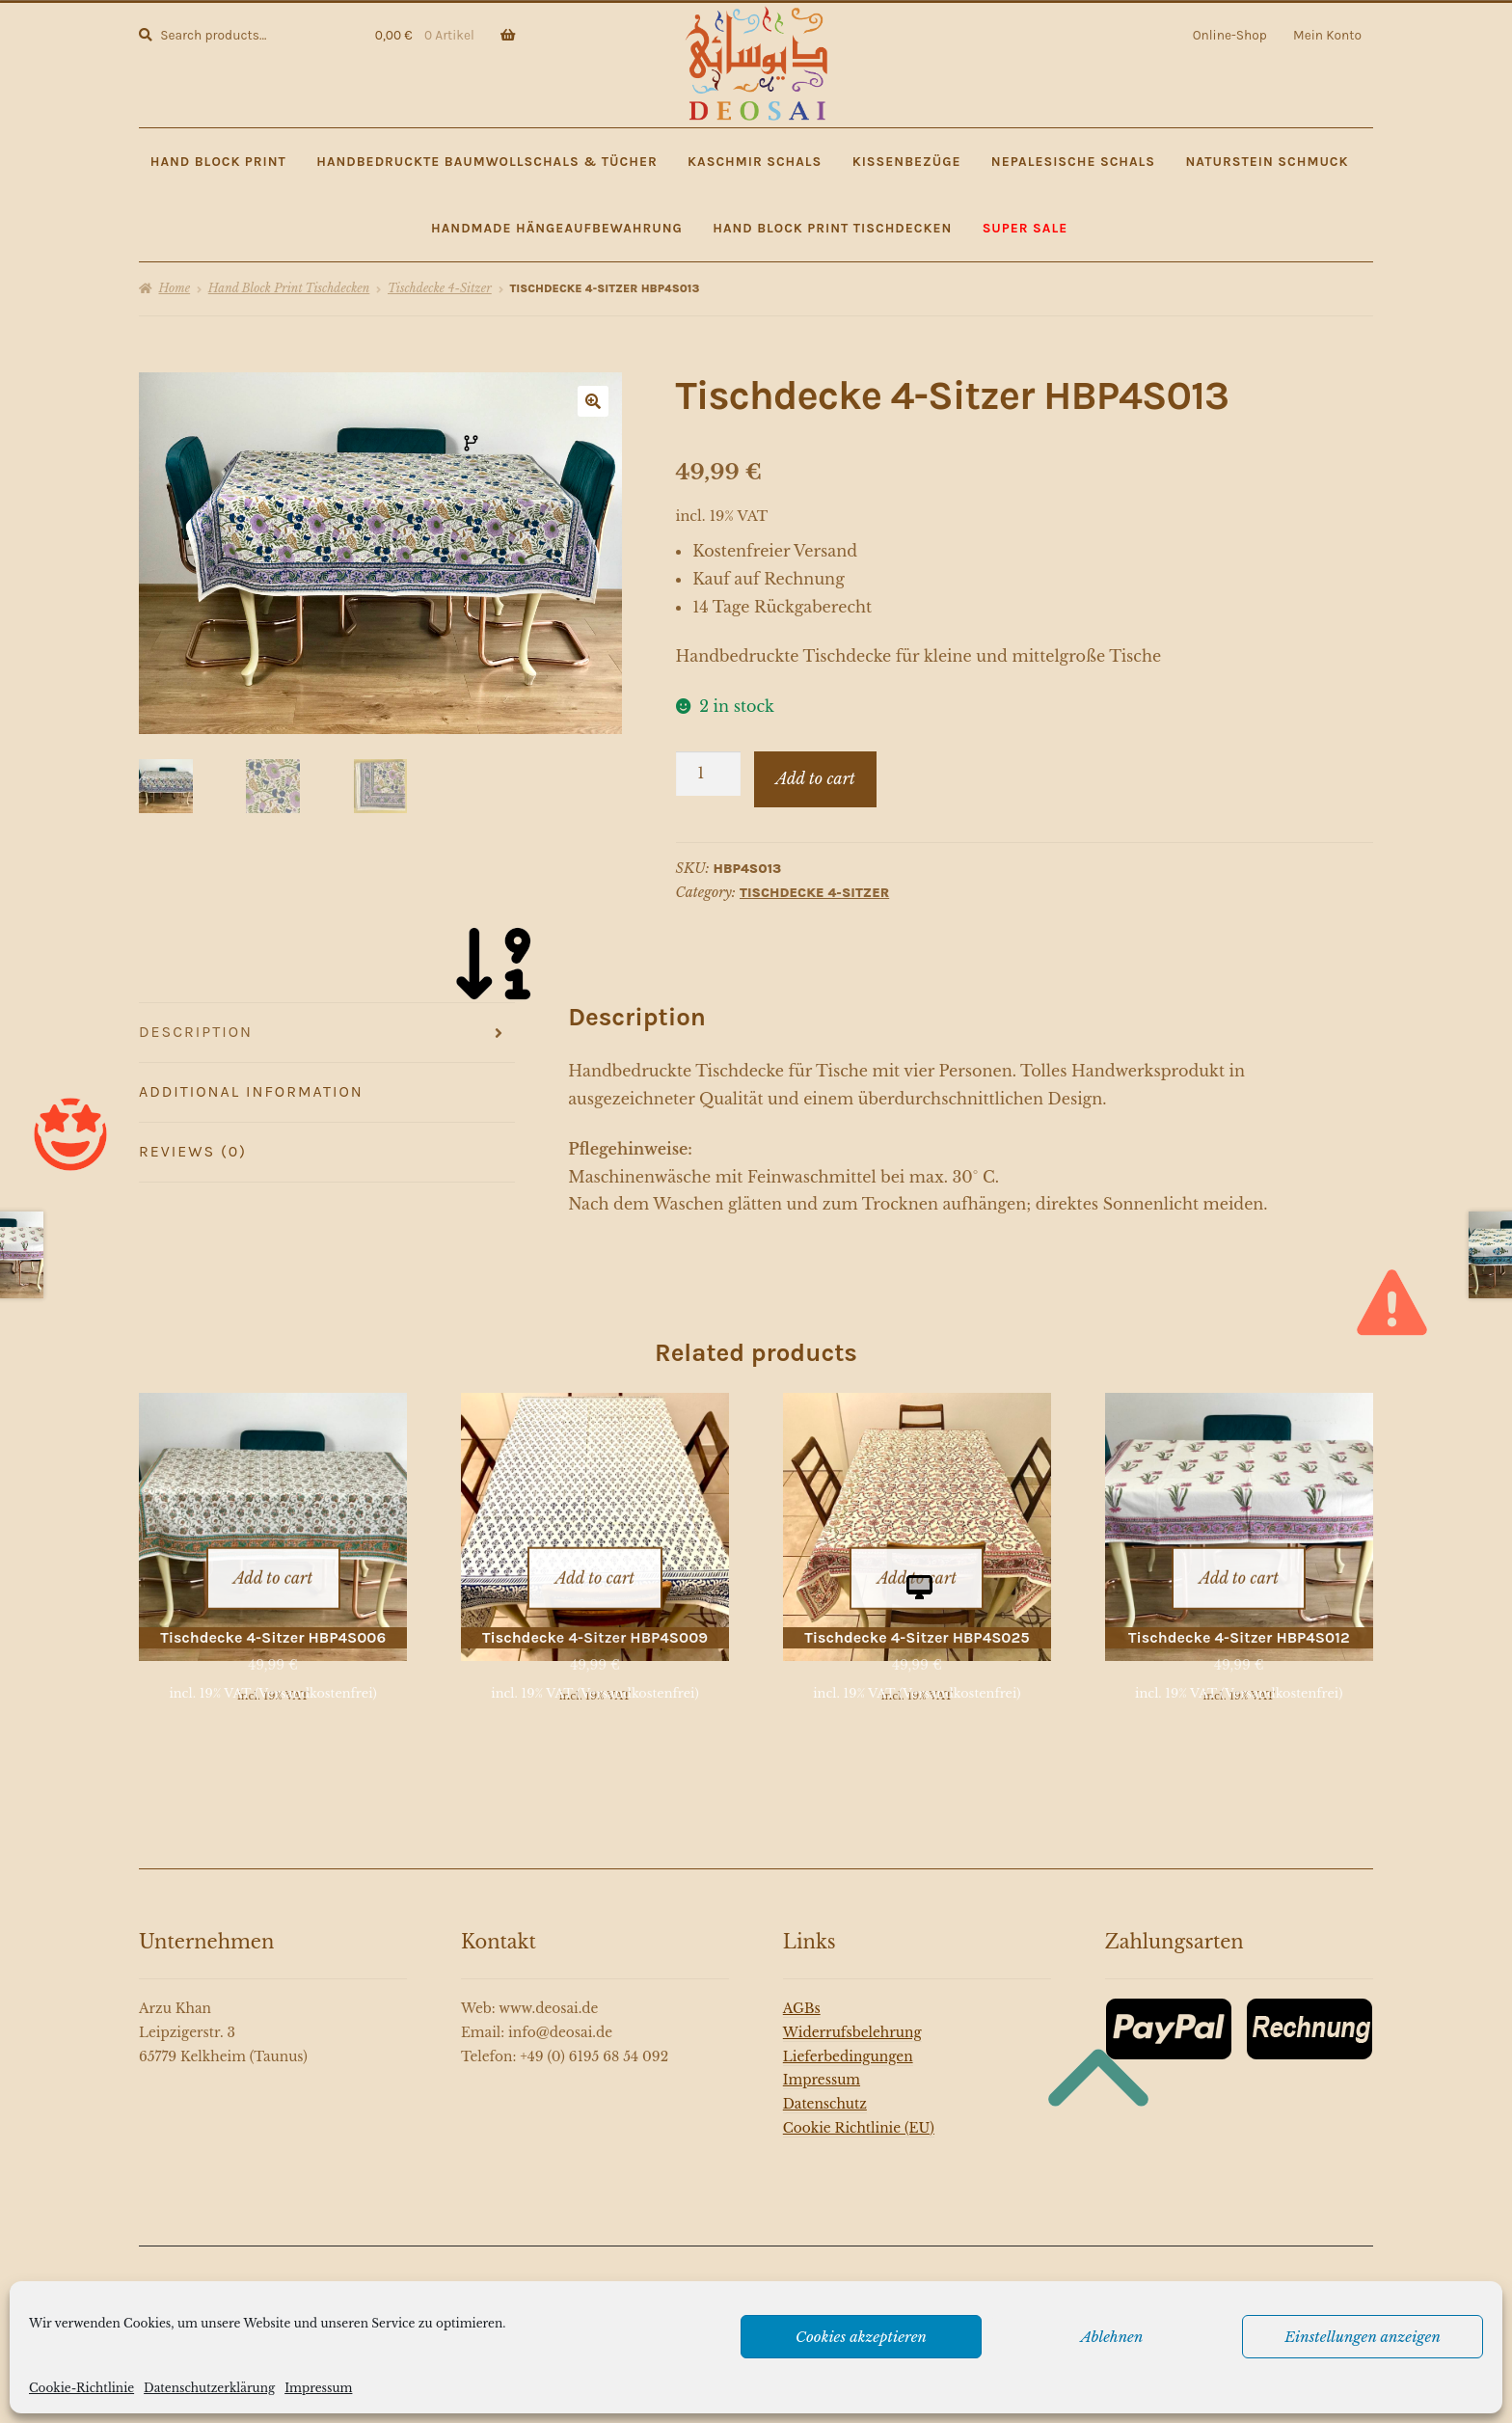 The width and height of the screenshot is (1512, 2423). What do you see at coordinates (70, 1134) in the screenshot?
I see `rate something as excellent or five-star` at bounding box center [70, 1134].